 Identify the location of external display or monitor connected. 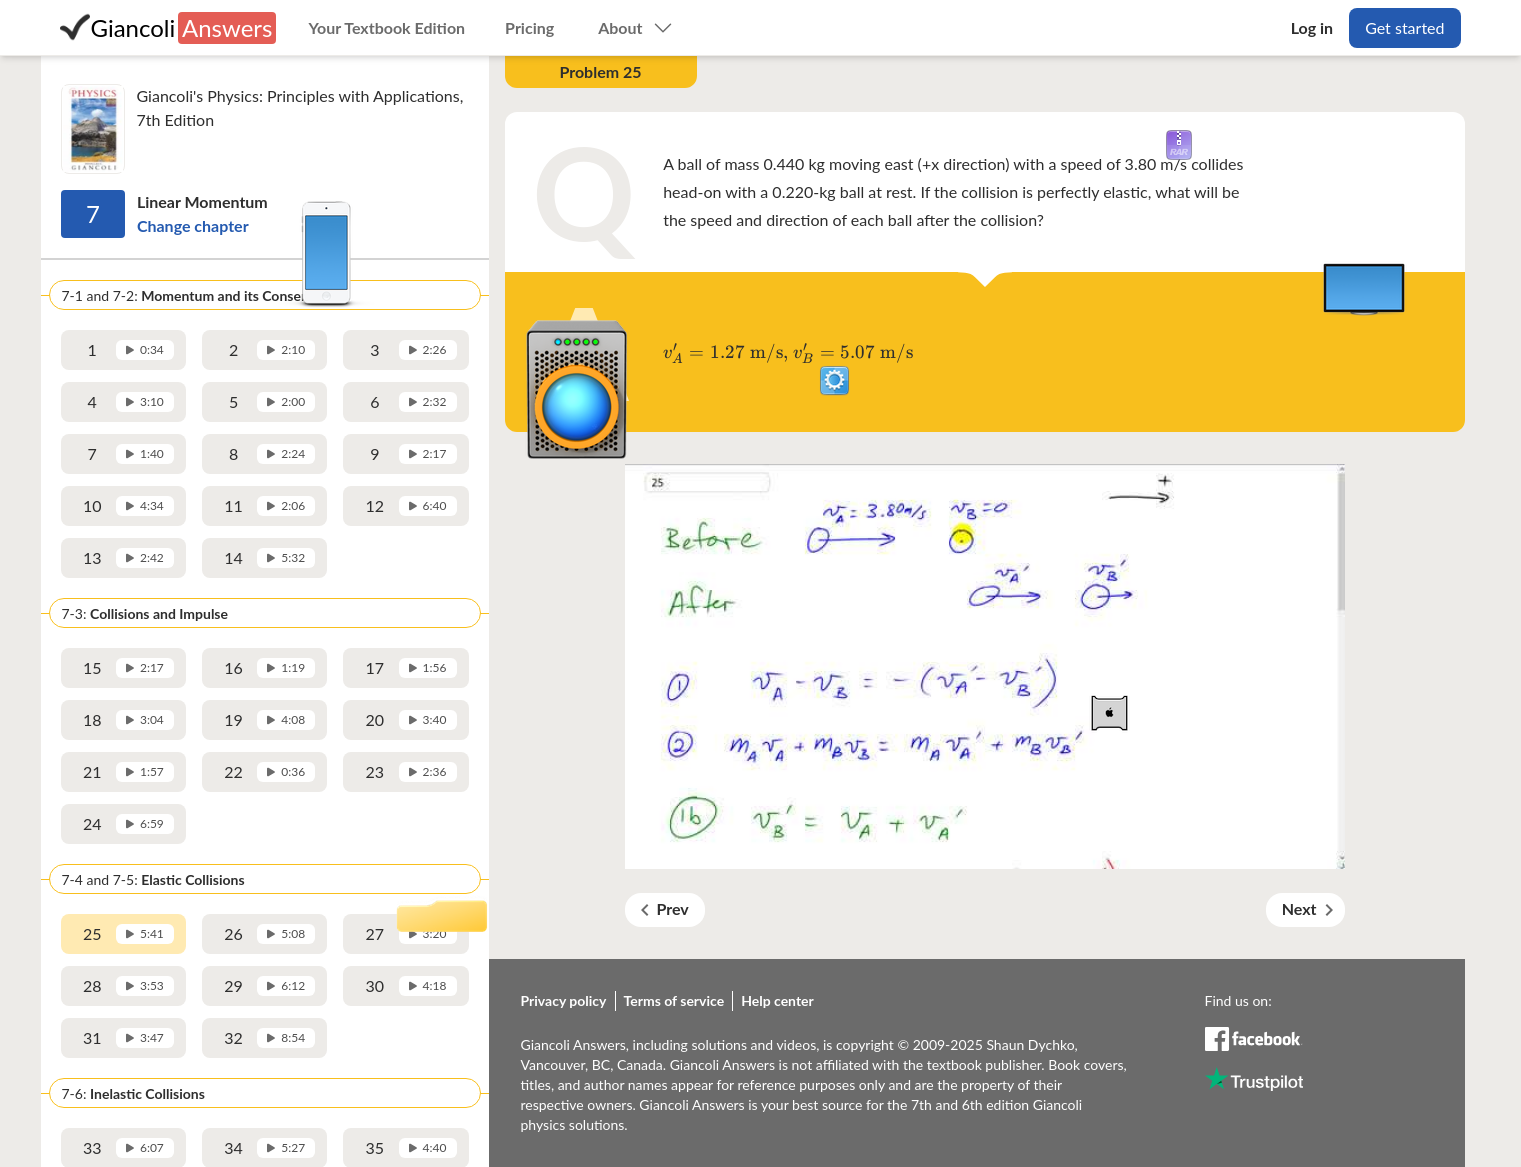
(1364, 288).